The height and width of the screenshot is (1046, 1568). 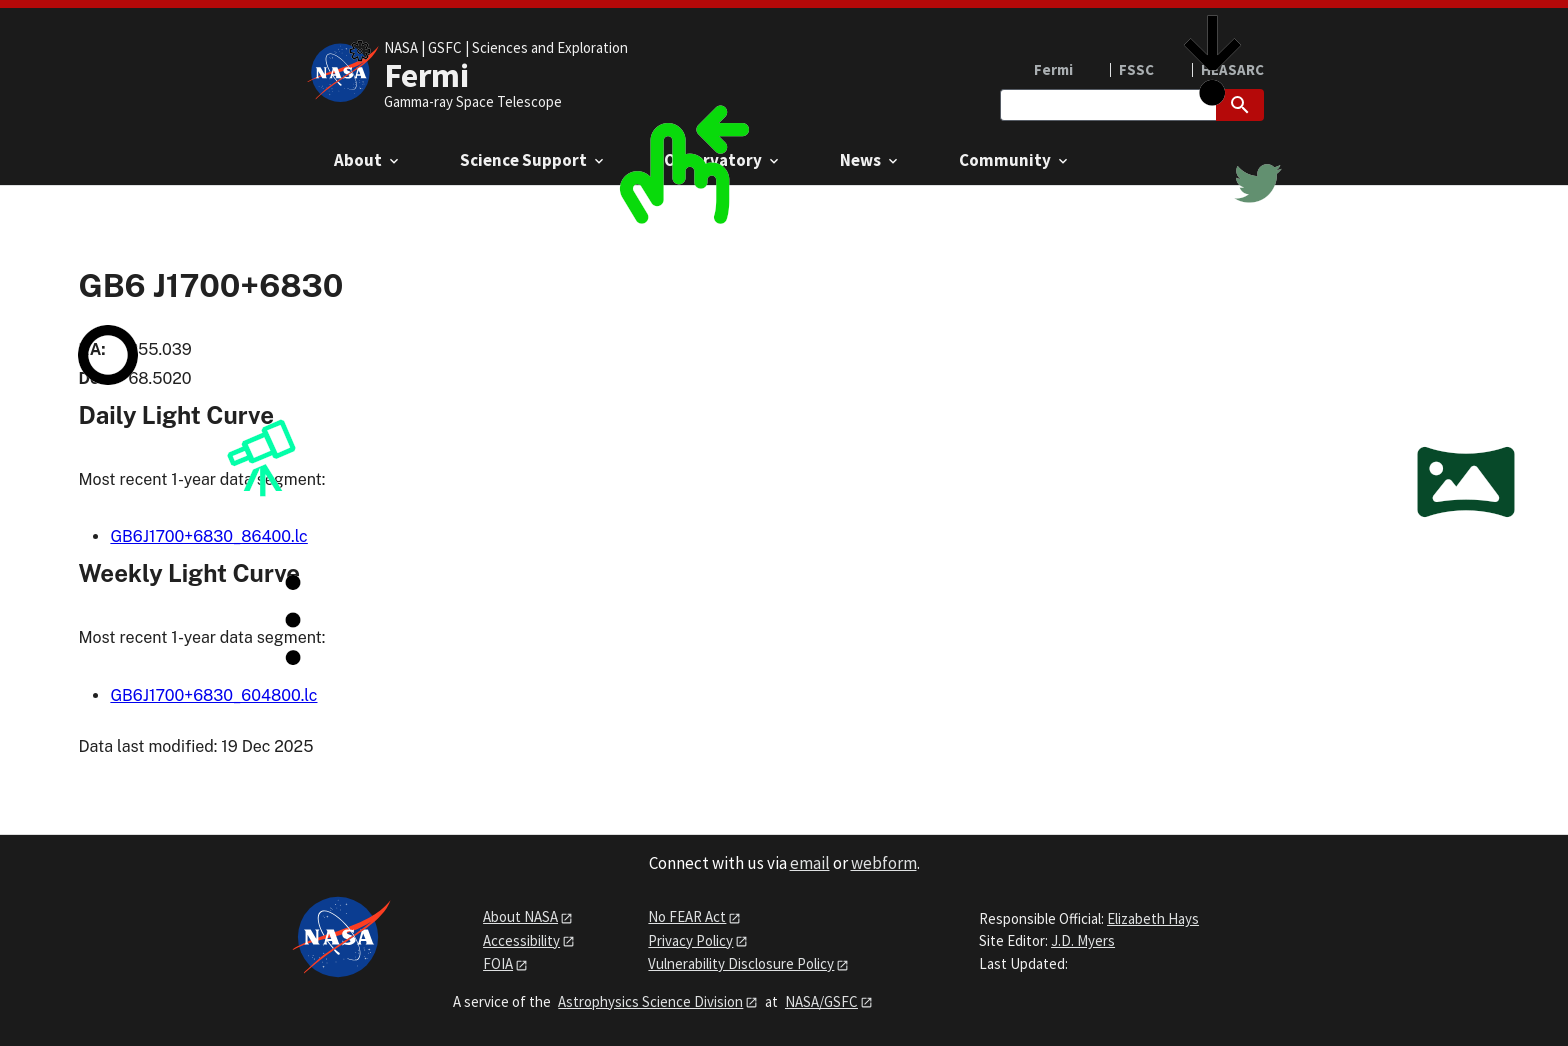 I want to click on view panoramic photo, so click(x=1466, y=482).